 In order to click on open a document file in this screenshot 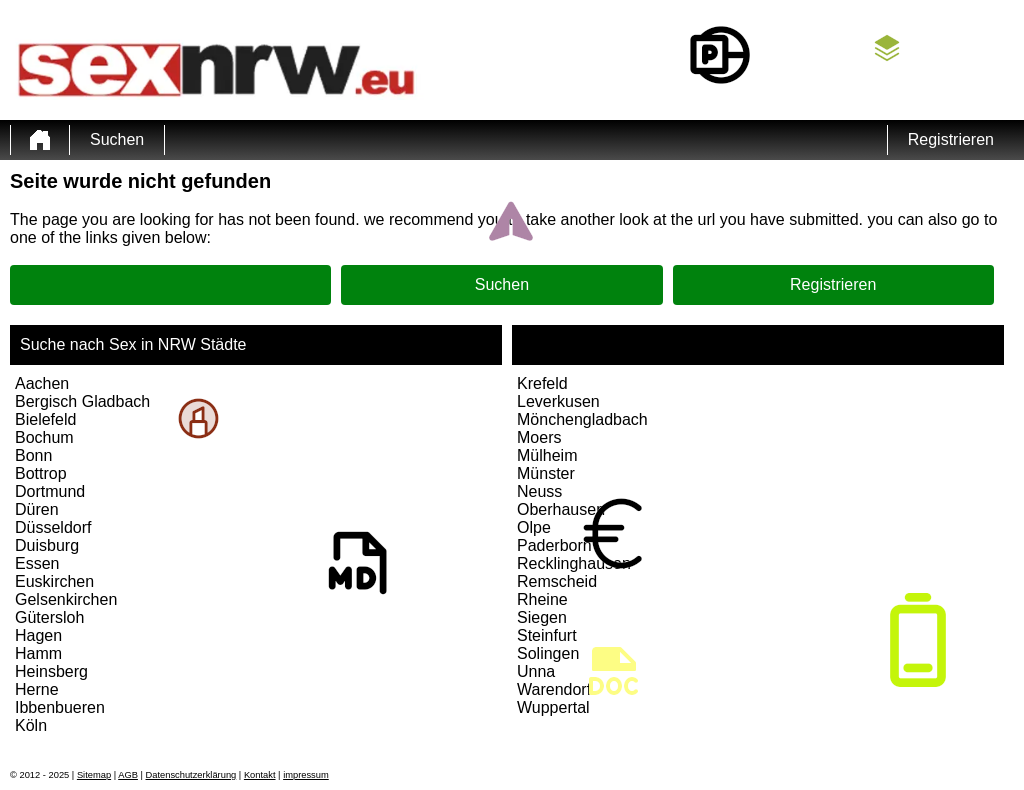, I will do `click(614, 673)`.